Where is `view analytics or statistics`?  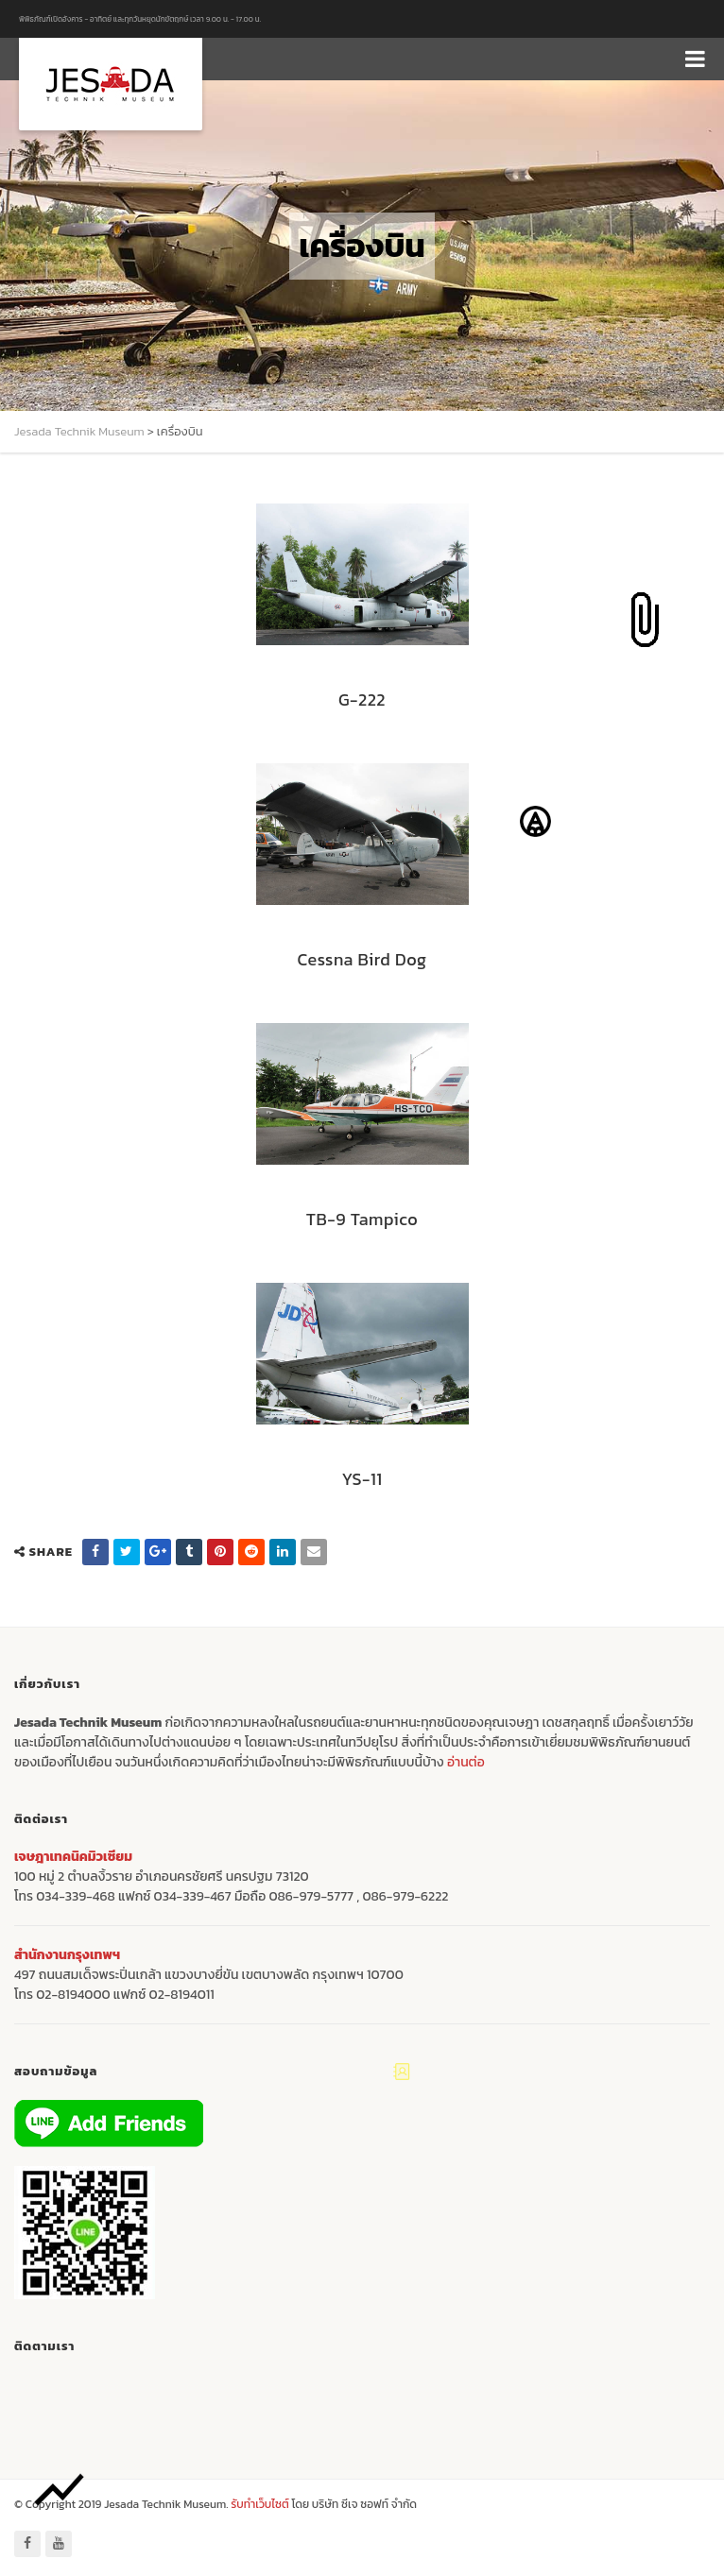
view analytics or statistics is located at coordinates (59, 2489).